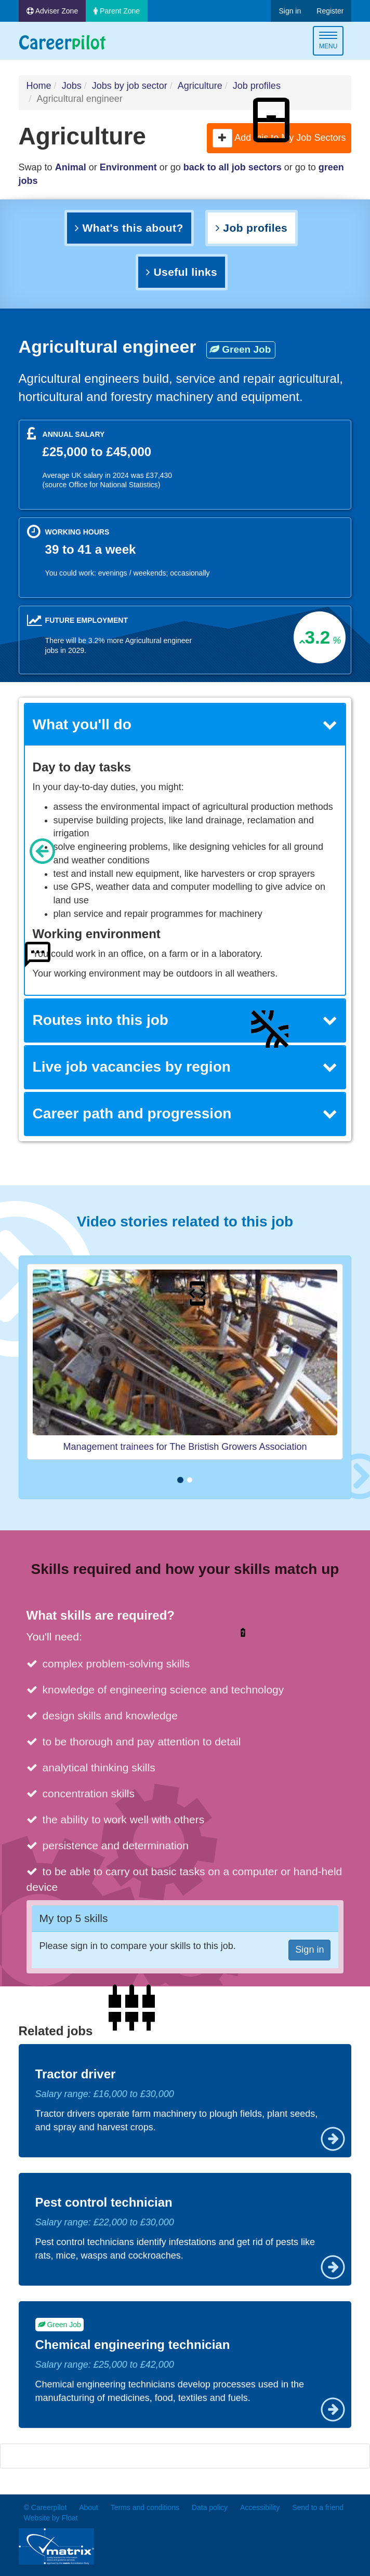 This screenshot has height=2576, width=370. Describe the element at coordinates (197, 1293) in the screenshot. I see `enable developer mode on device` at that location.